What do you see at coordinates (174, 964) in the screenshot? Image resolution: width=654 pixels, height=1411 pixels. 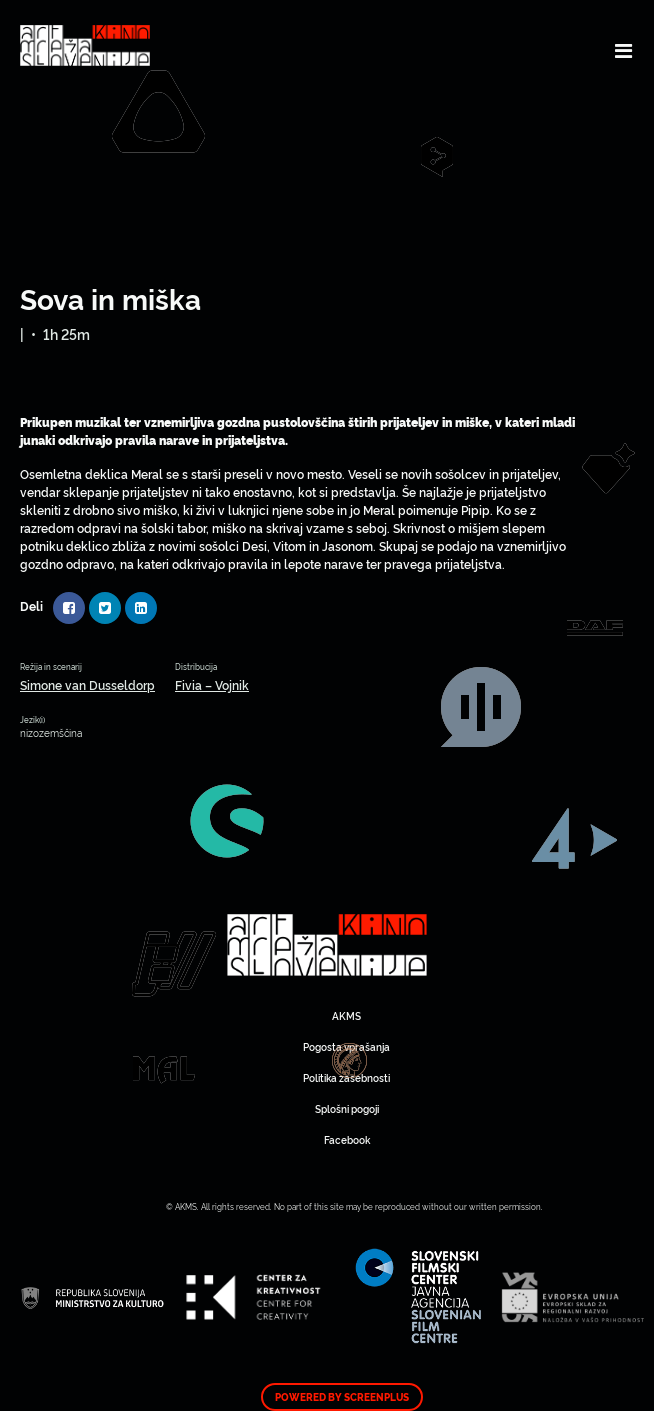 I see `eclipse jetty web server logo` at bounding box center [174, 964].